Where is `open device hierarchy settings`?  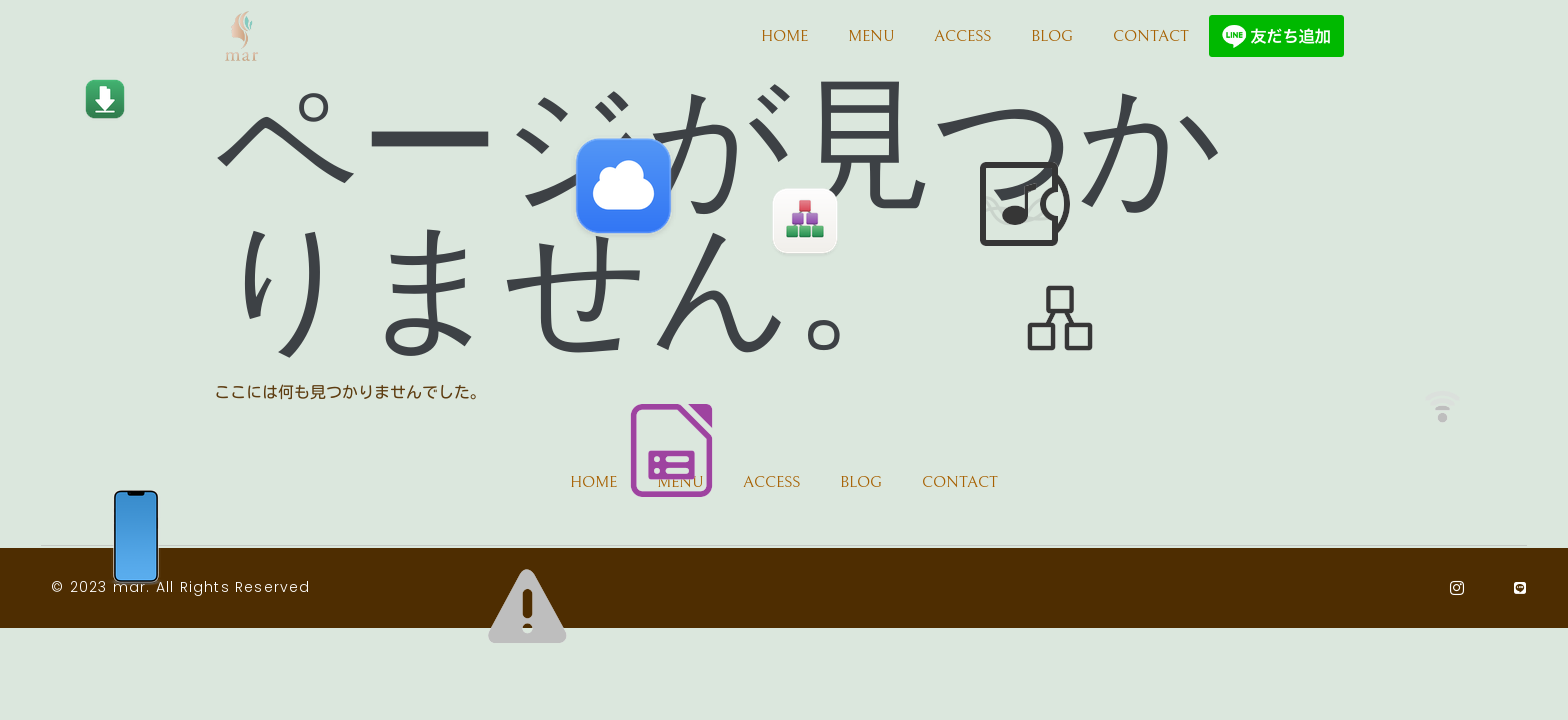
open device hierarchy settings is located at coordinates (805, 221).